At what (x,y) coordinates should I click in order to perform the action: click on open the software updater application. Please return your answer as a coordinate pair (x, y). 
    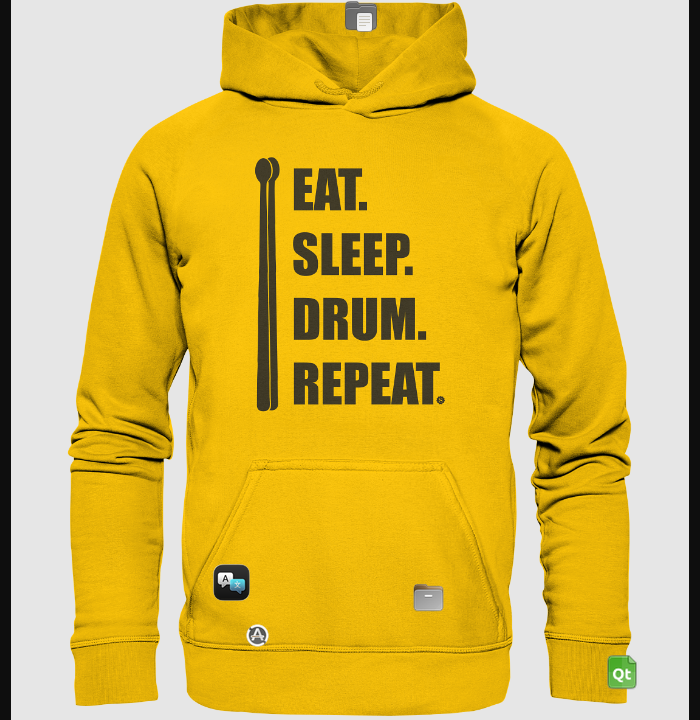
    Looking at the image, I should click on (257, 635).